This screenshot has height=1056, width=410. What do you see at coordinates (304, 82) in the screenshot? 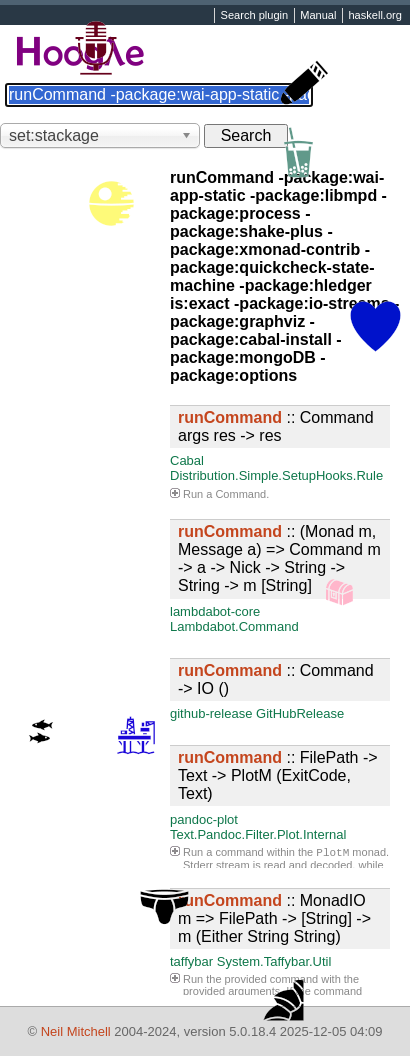
I see `ammunition or weaponry item in a game inventory` at bounding box center [304, 82].